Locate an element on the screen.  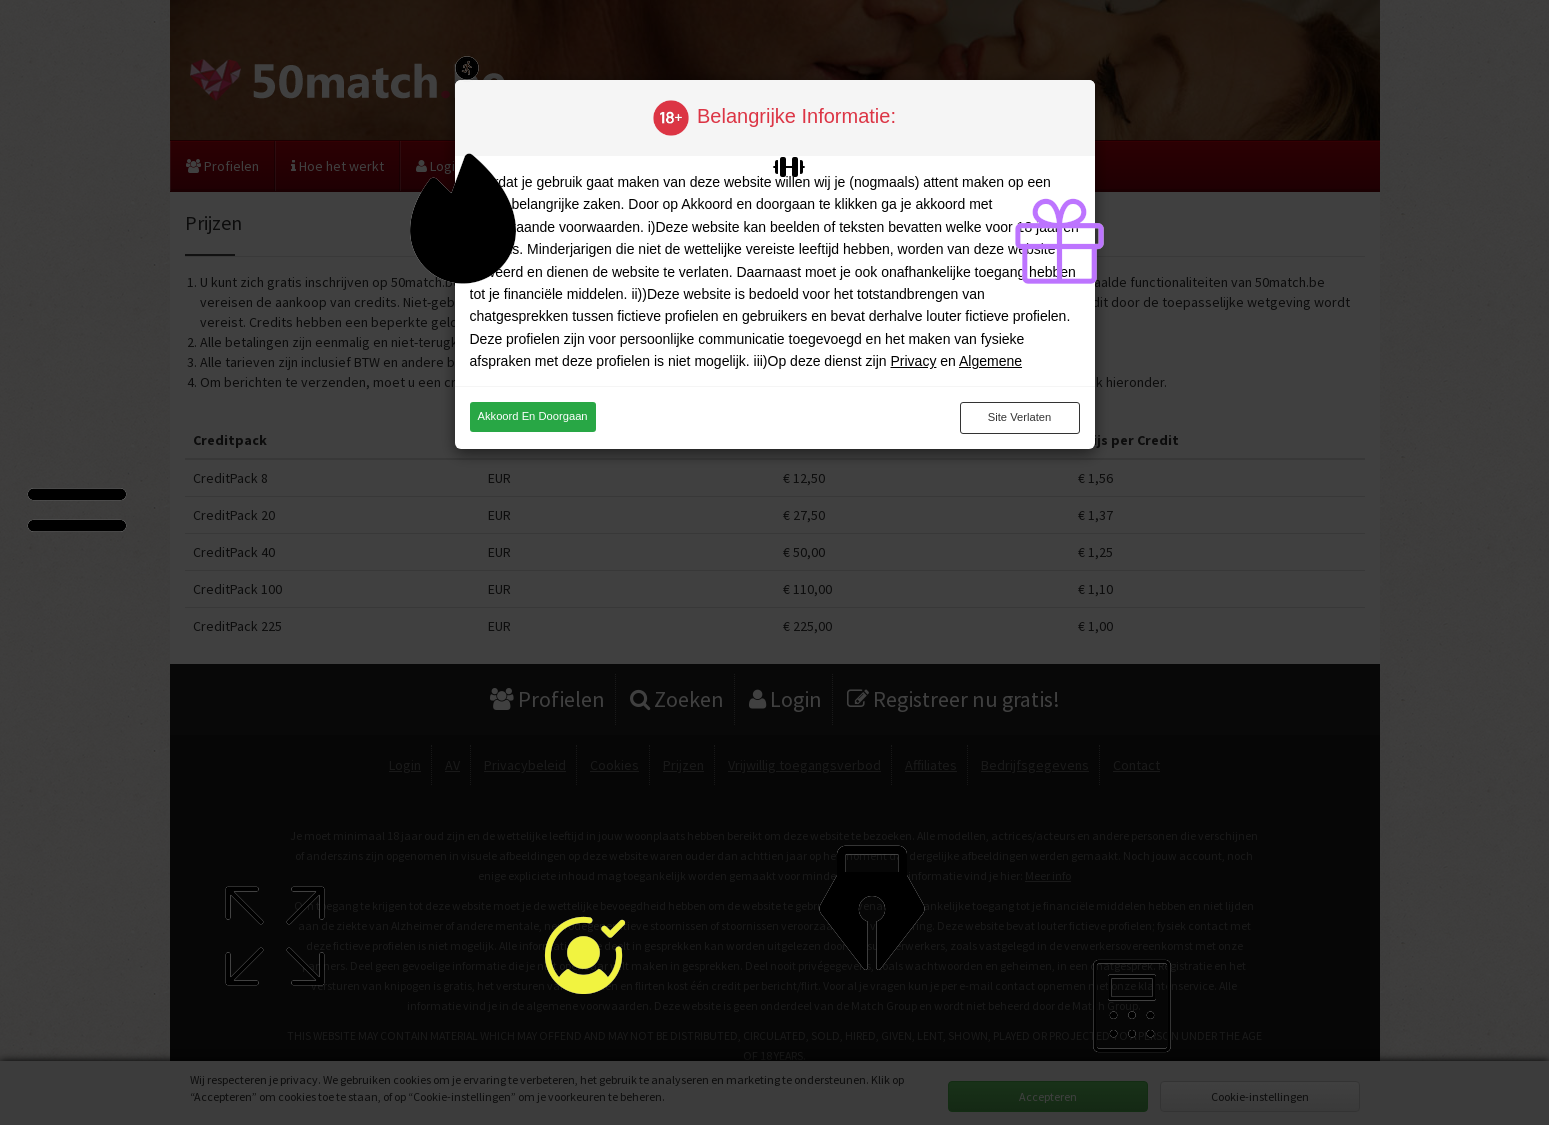
access drawing or illustration tools is located at coordinates (872, 907).